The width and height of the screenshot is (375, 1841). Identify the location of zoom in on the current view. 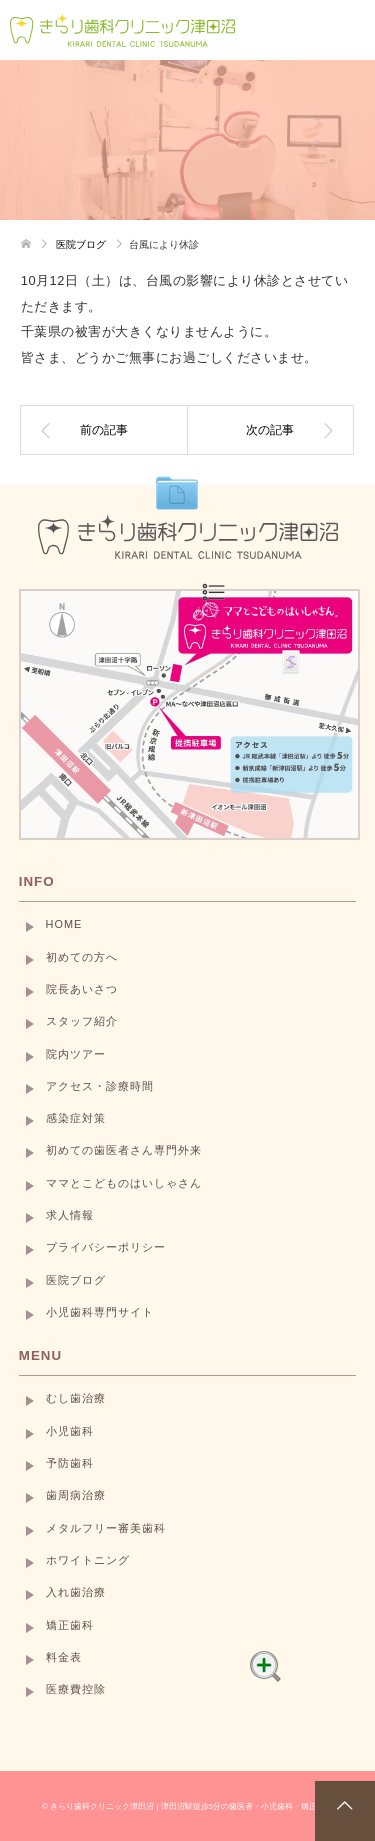
(265, 1666).